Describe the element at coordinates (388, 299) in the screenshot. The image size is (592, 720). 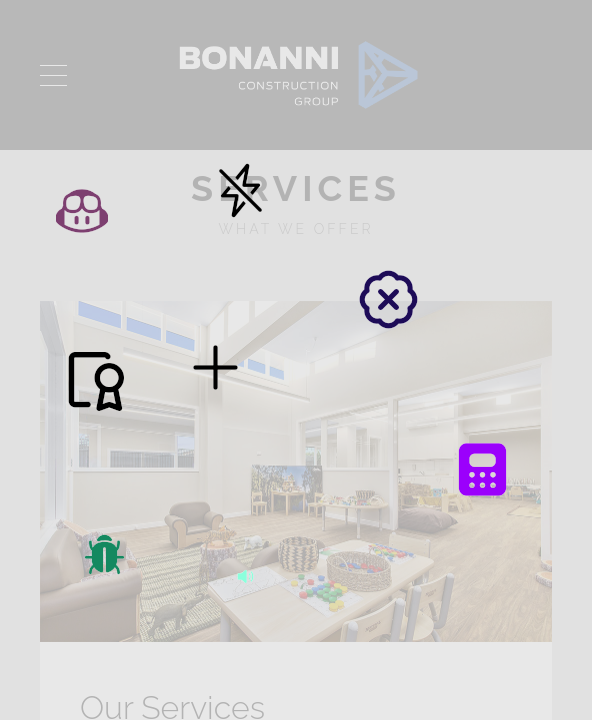
I see `remove or revoke a badge` at that location.